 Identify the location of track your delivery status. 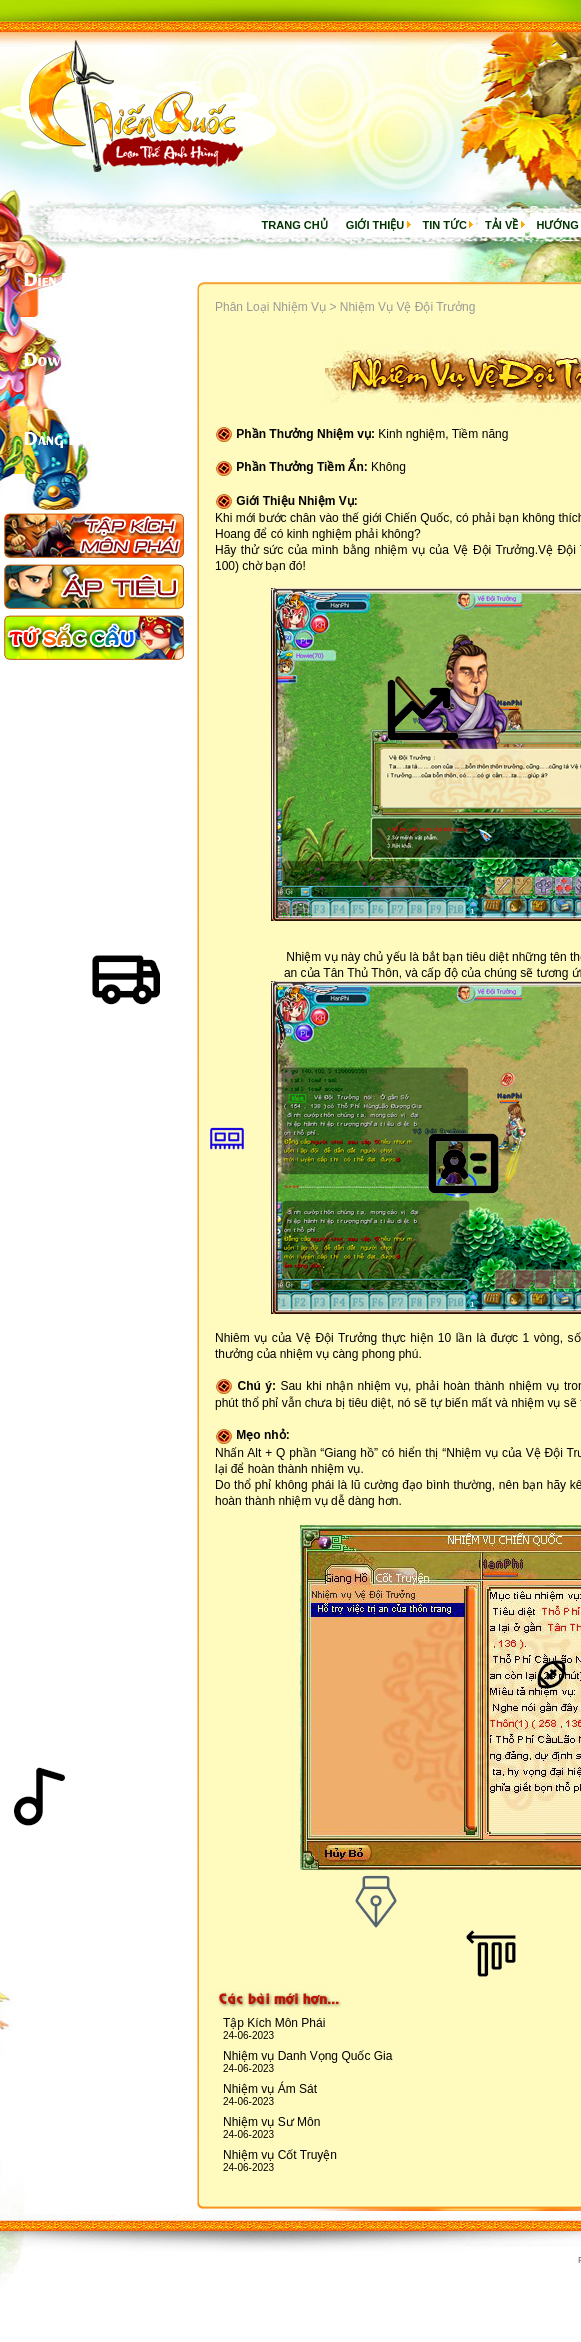
(124, 976).